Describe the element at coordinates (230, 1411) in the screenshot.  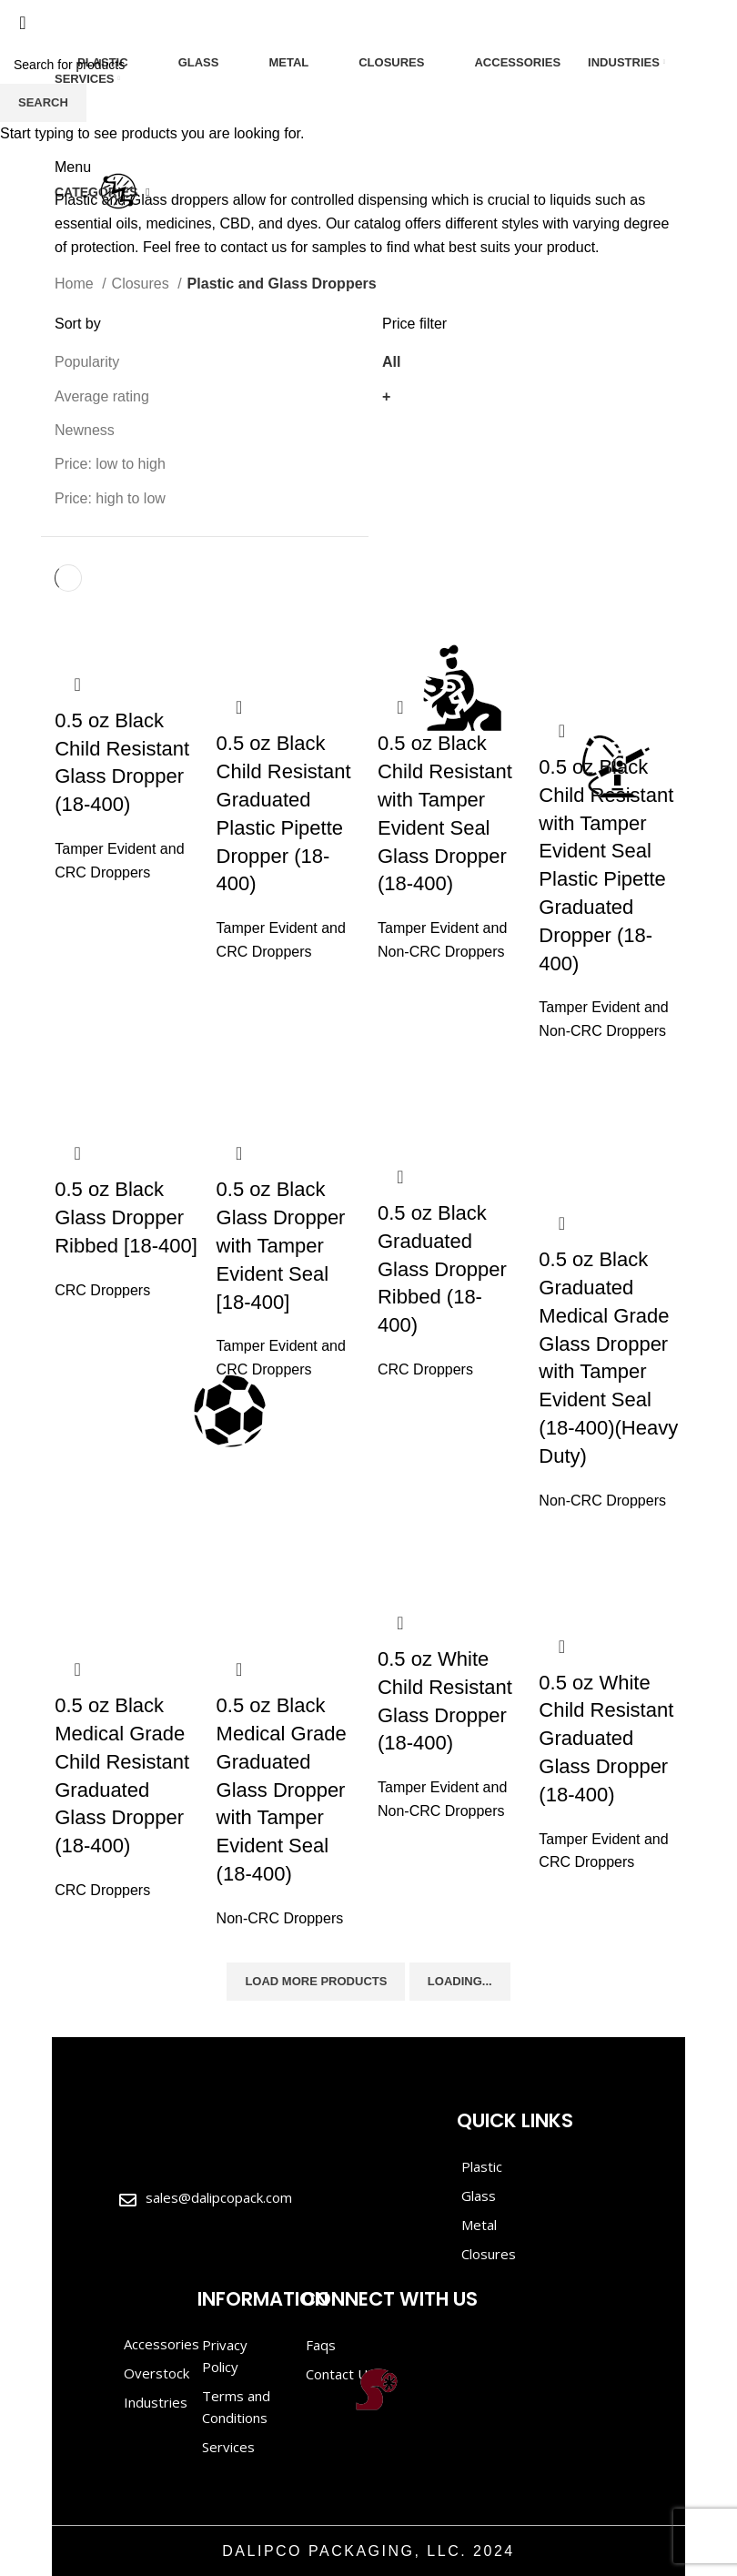
I see `access soccer or football games` at that location.